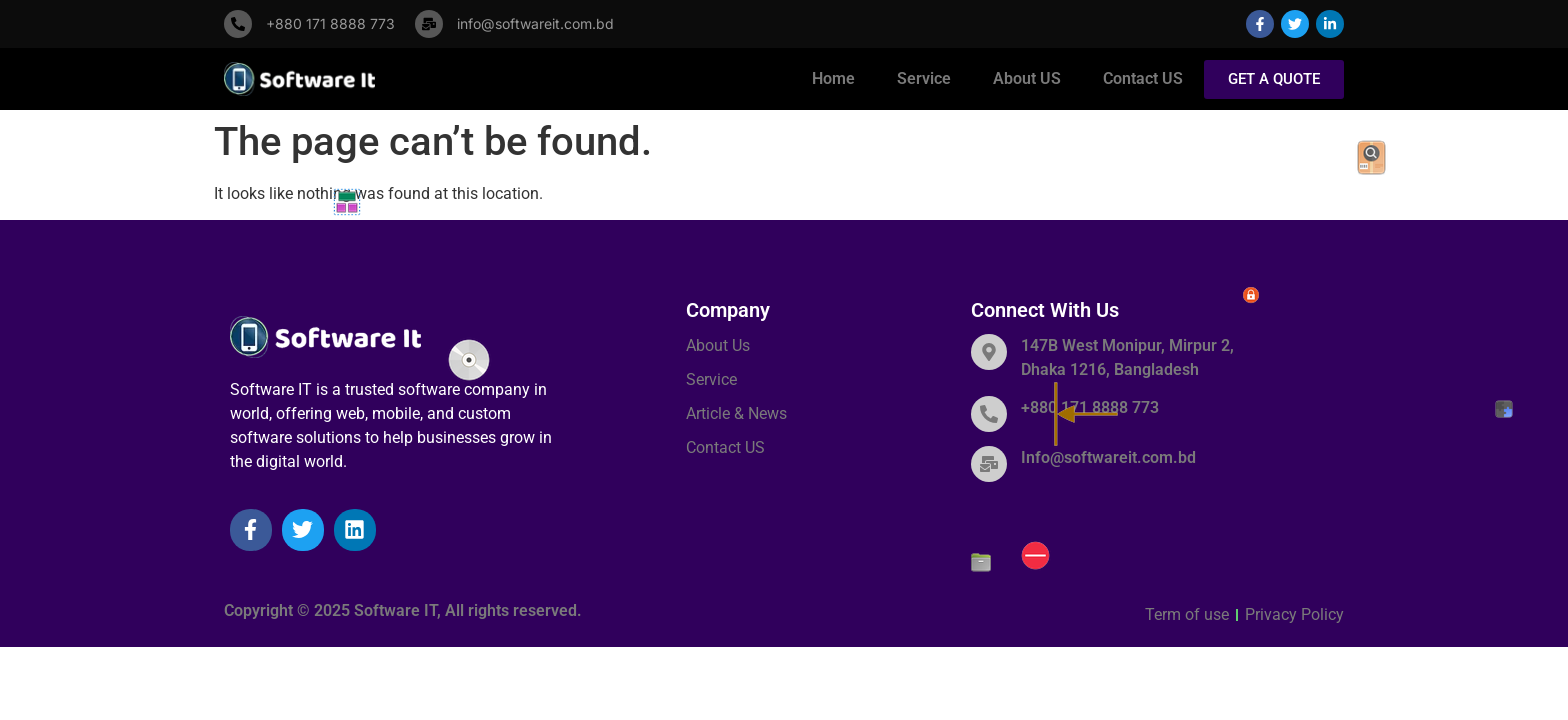  I want to click on resolving package dependencies, so click(1371, 157).